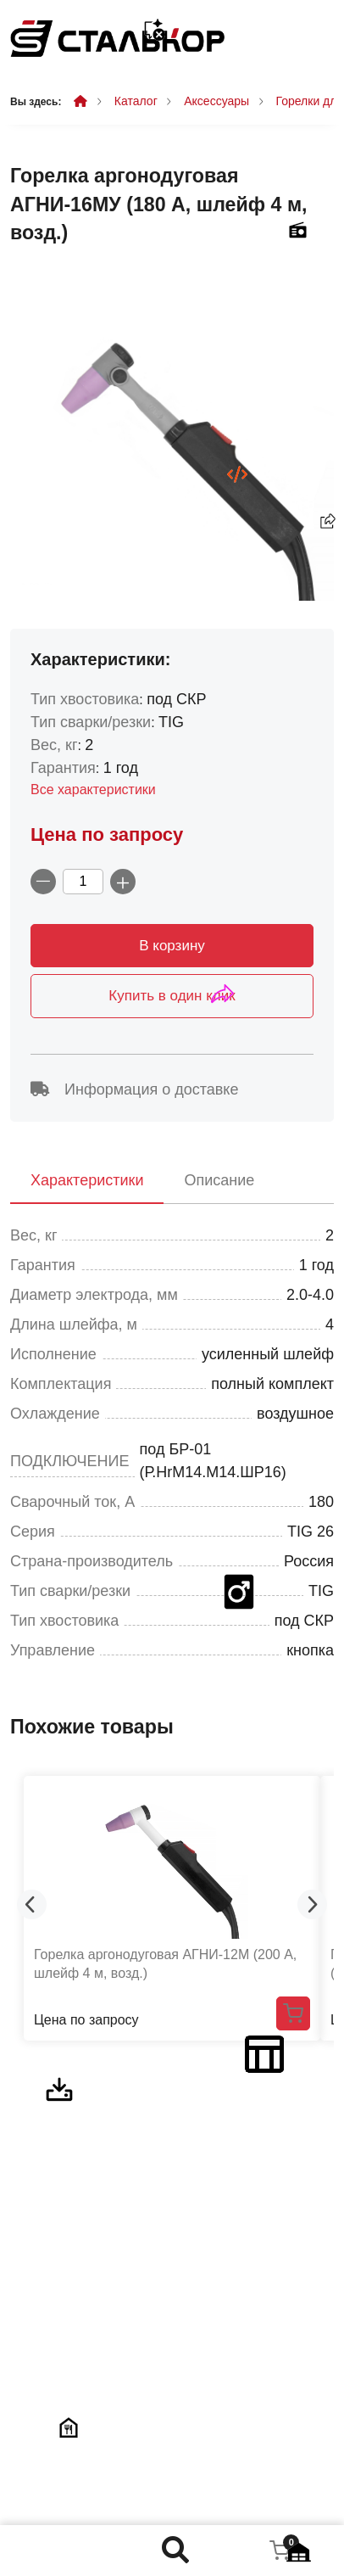  What do you see at coordinates (59, 2091) in the screenshot?
I see `download a file to your device` at bounding box center [59, 2091].